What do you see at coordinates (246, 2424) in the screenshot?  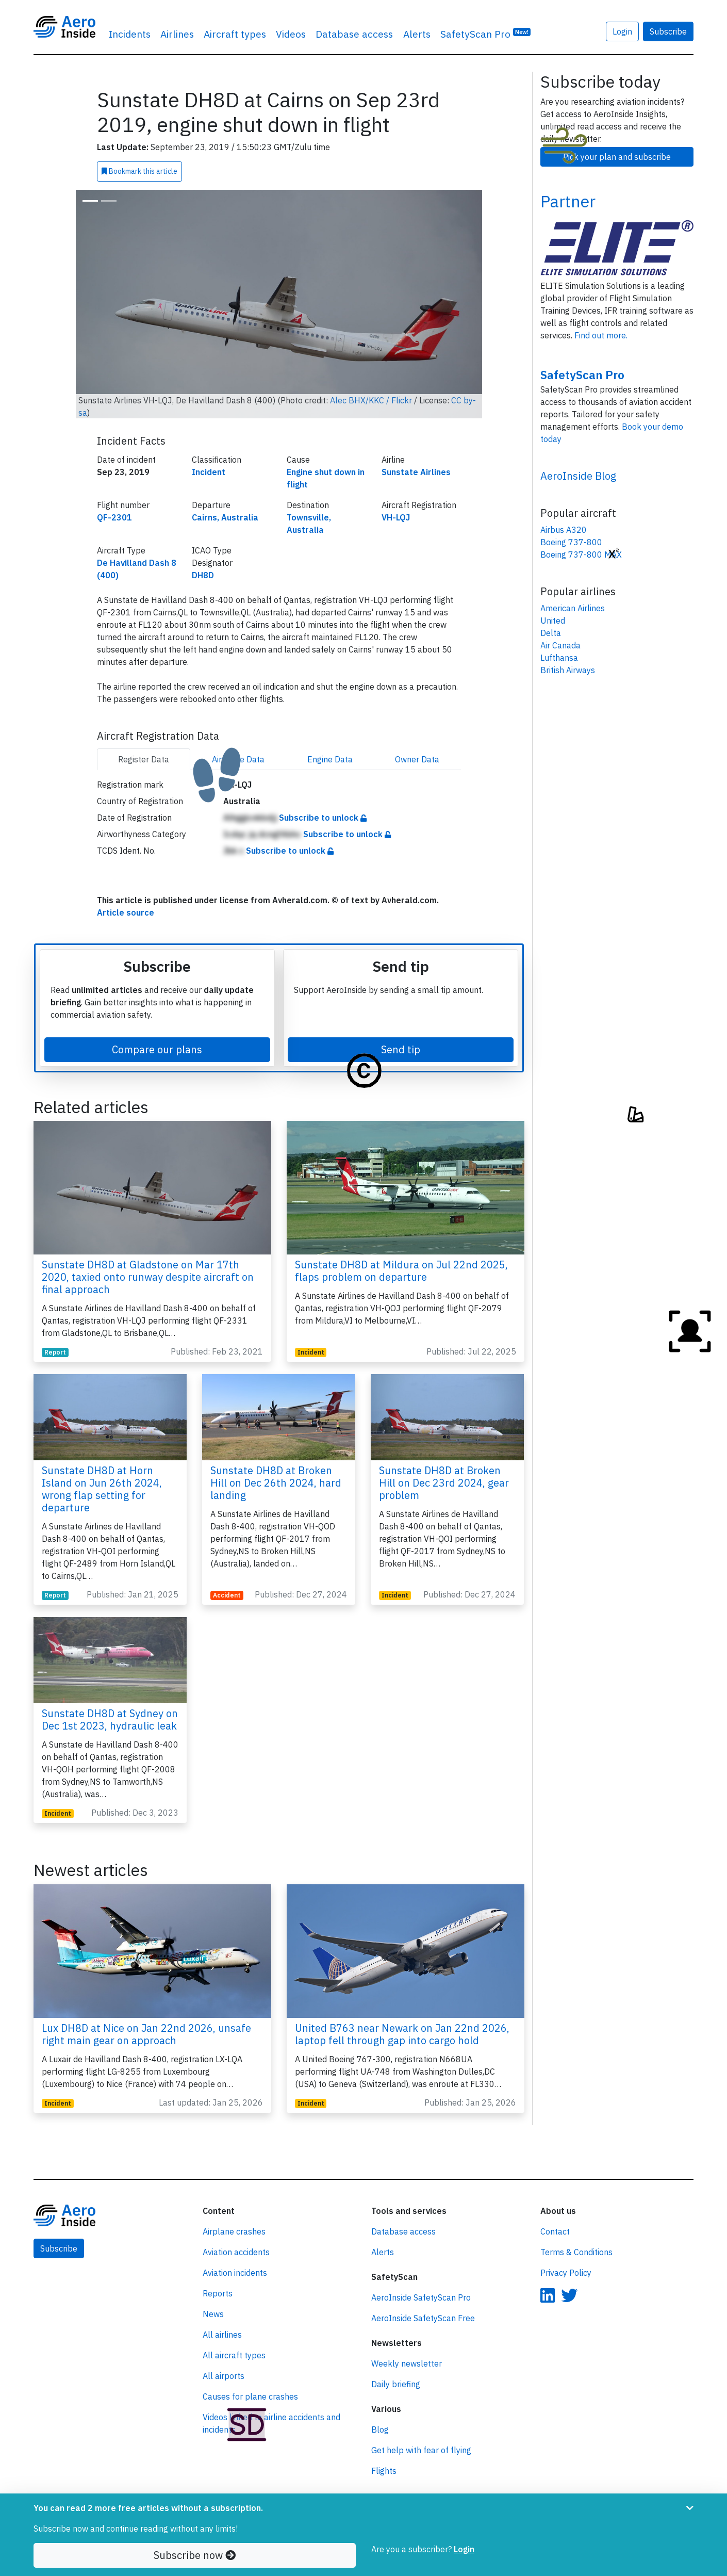 I see `indicates standard definition video quality` at bounding box center [246, 2424].